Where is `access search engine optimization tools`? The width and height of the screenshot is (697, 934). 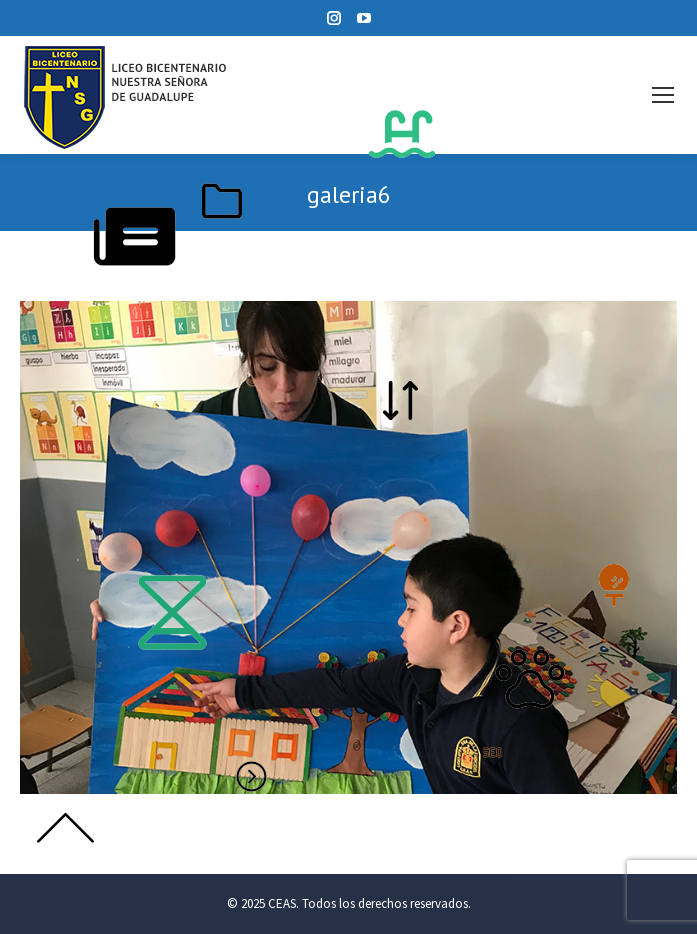 access search engine optimization tools is located at coordinates (492, 752).